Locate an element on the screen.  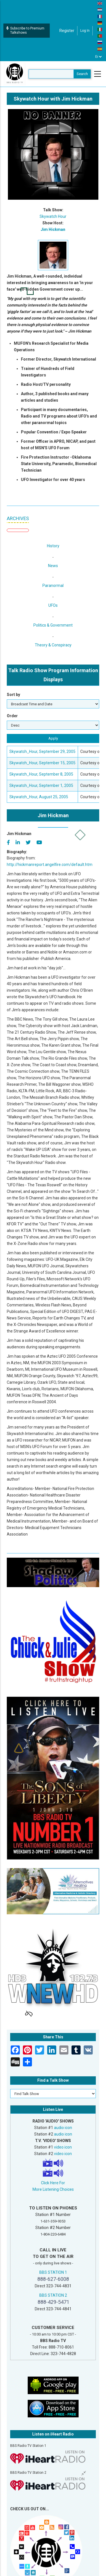
end or decline a phone call is located at coordinates (29, 2014).